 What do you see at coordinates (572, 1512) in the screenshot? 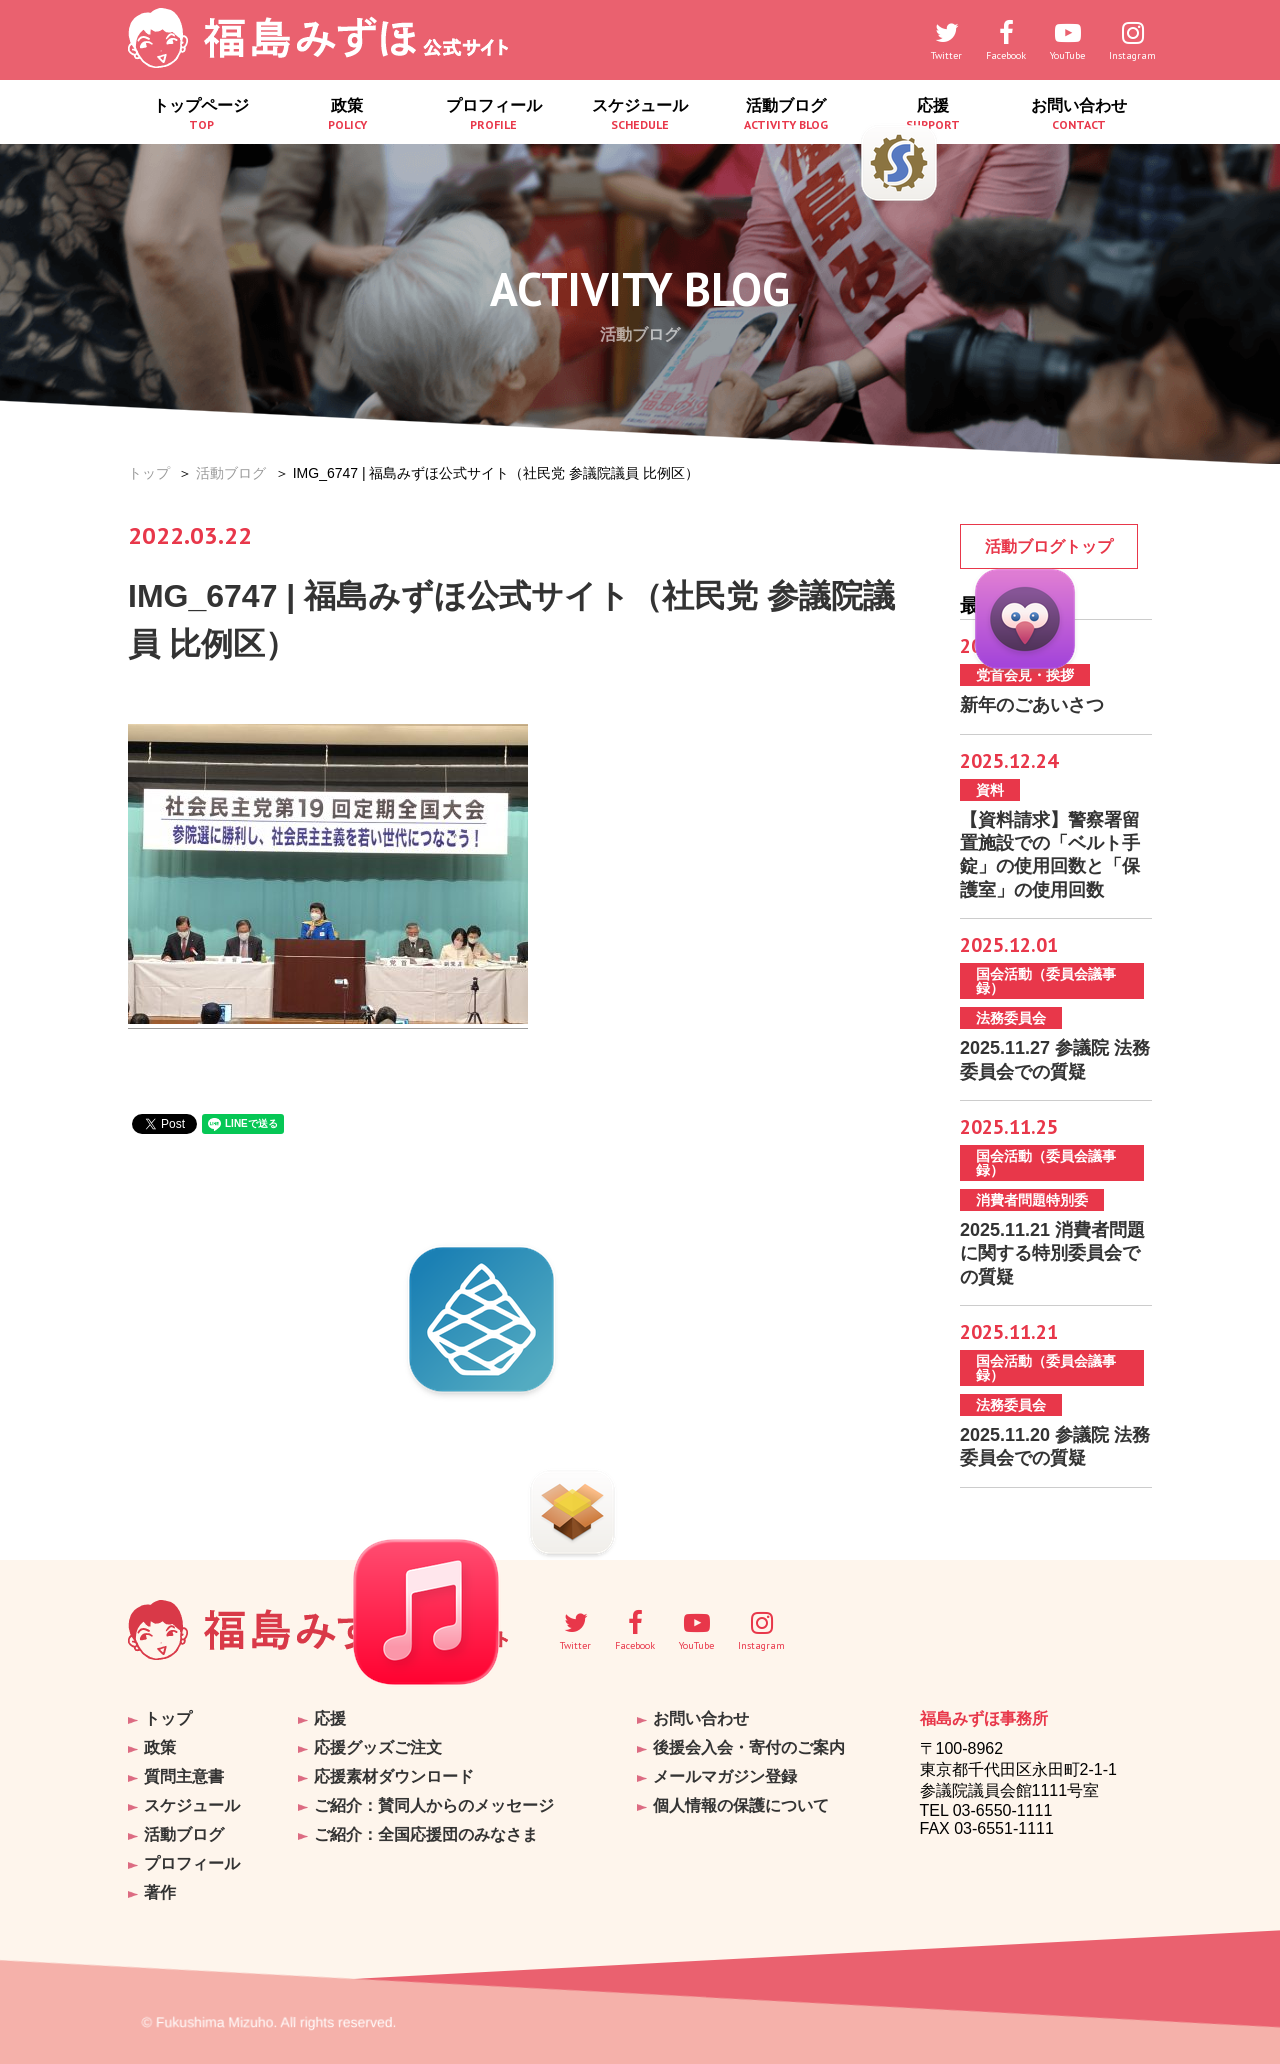
I see `open gdebi package installer` at bounding box center [572, 1512].